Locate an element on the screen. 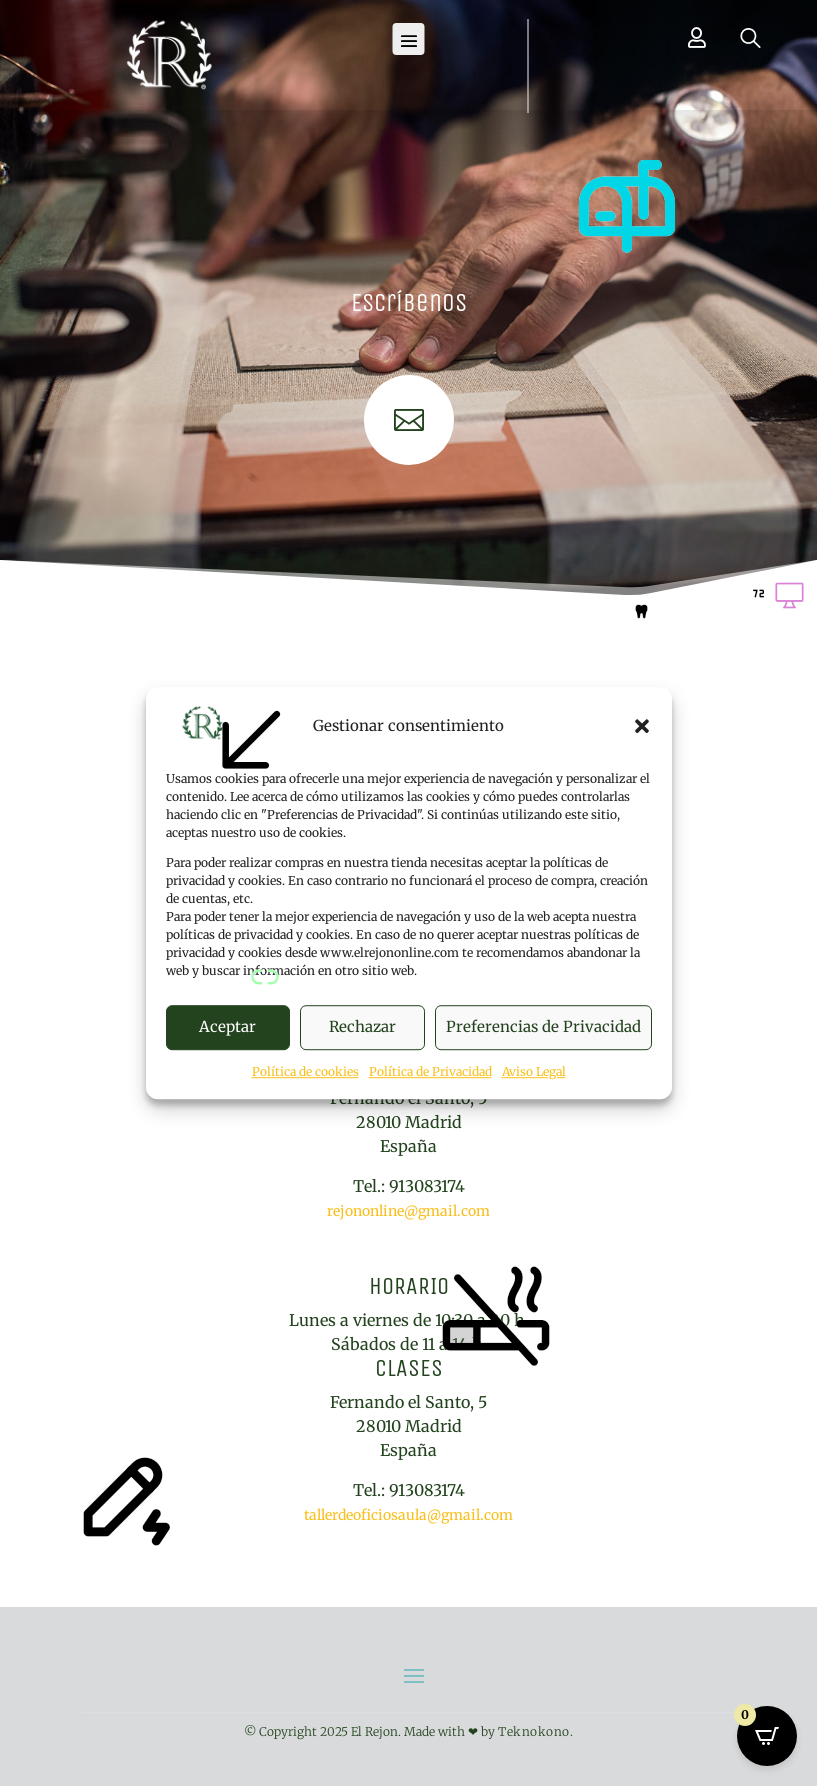 Image resolution: width=817 pixels, height=1786 pixels. quick edit or instant editing mode is located at coordinates (124, 1495).